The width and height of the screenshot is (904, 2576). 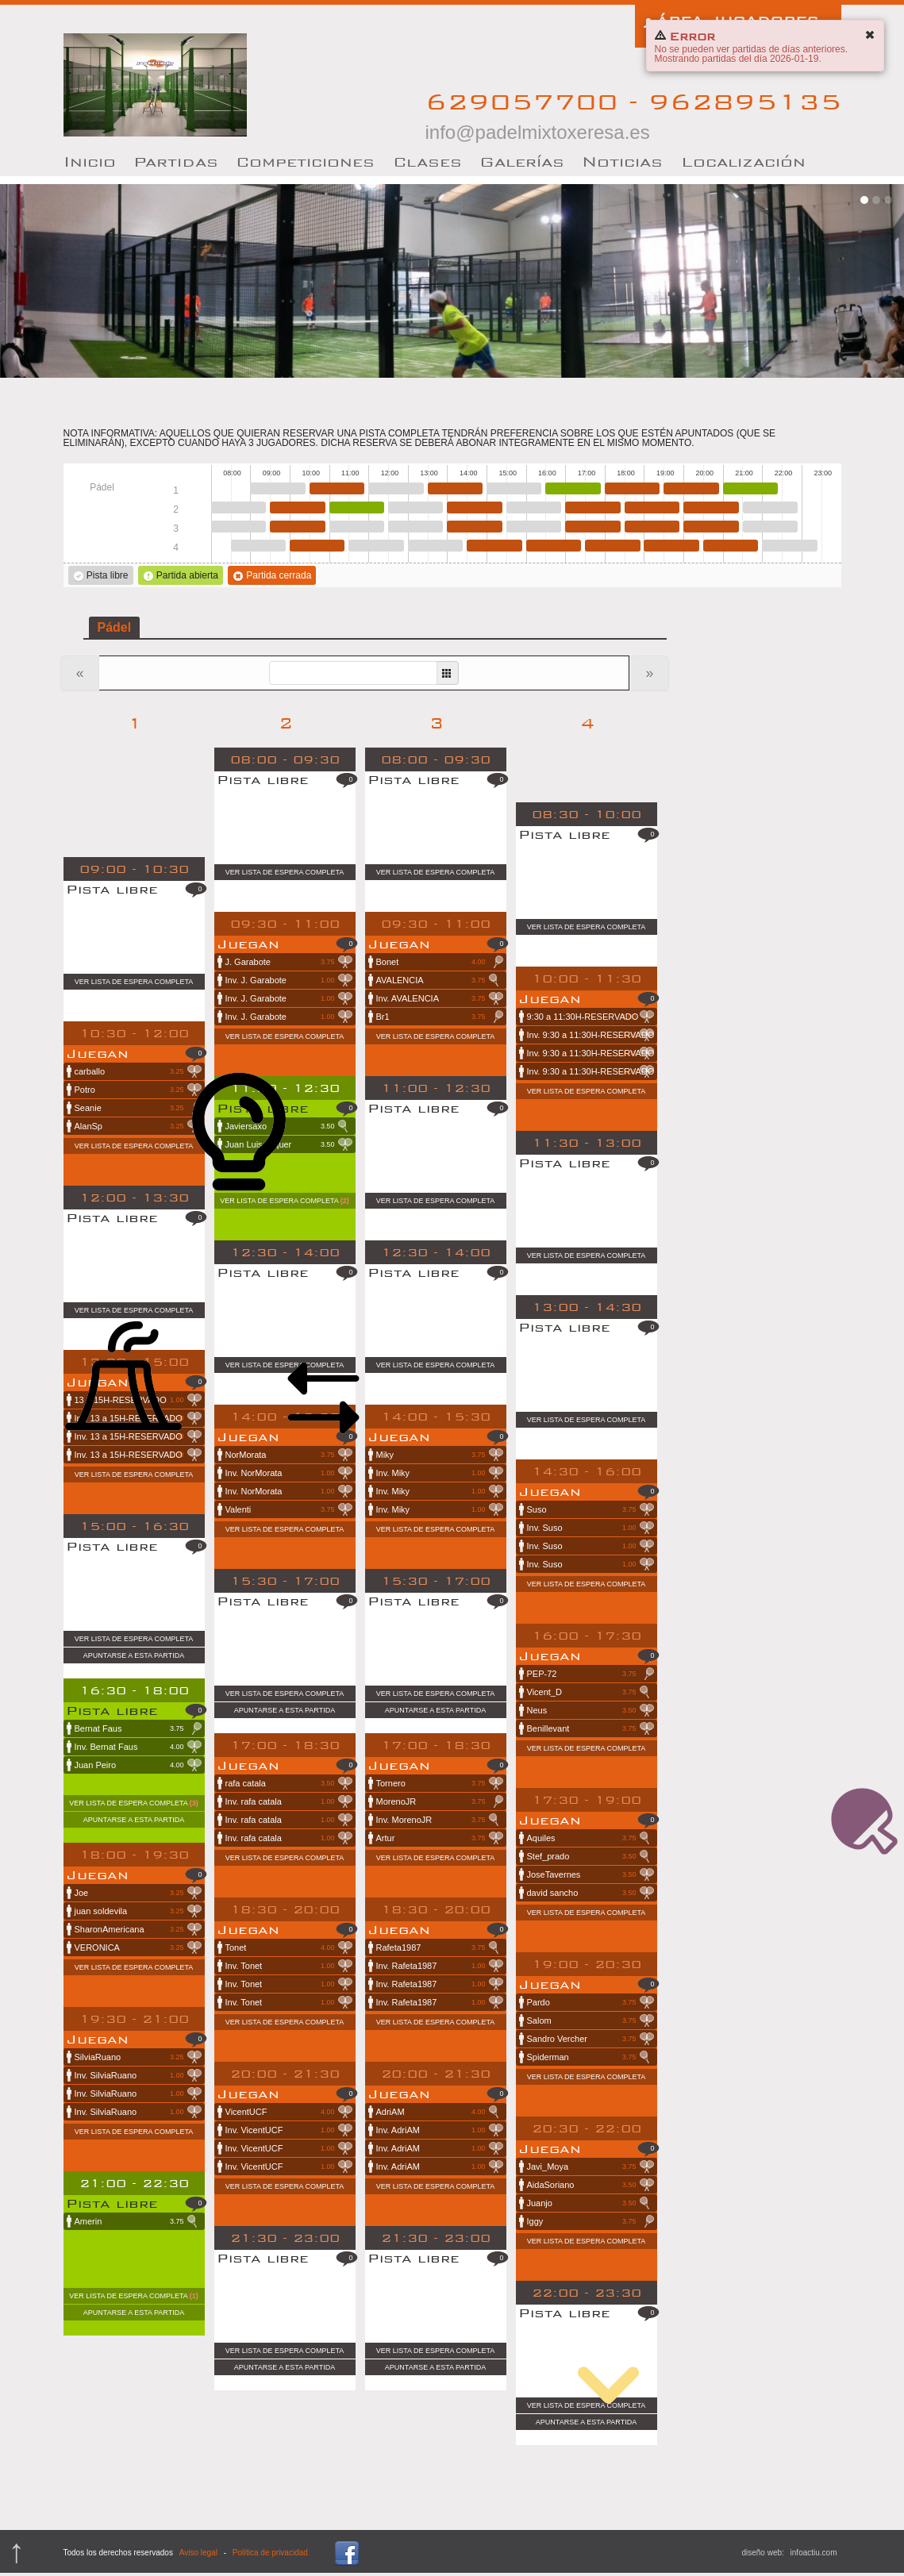 I want to click on indicates nuclear power or energy facility, so click(x=123, y=1383).